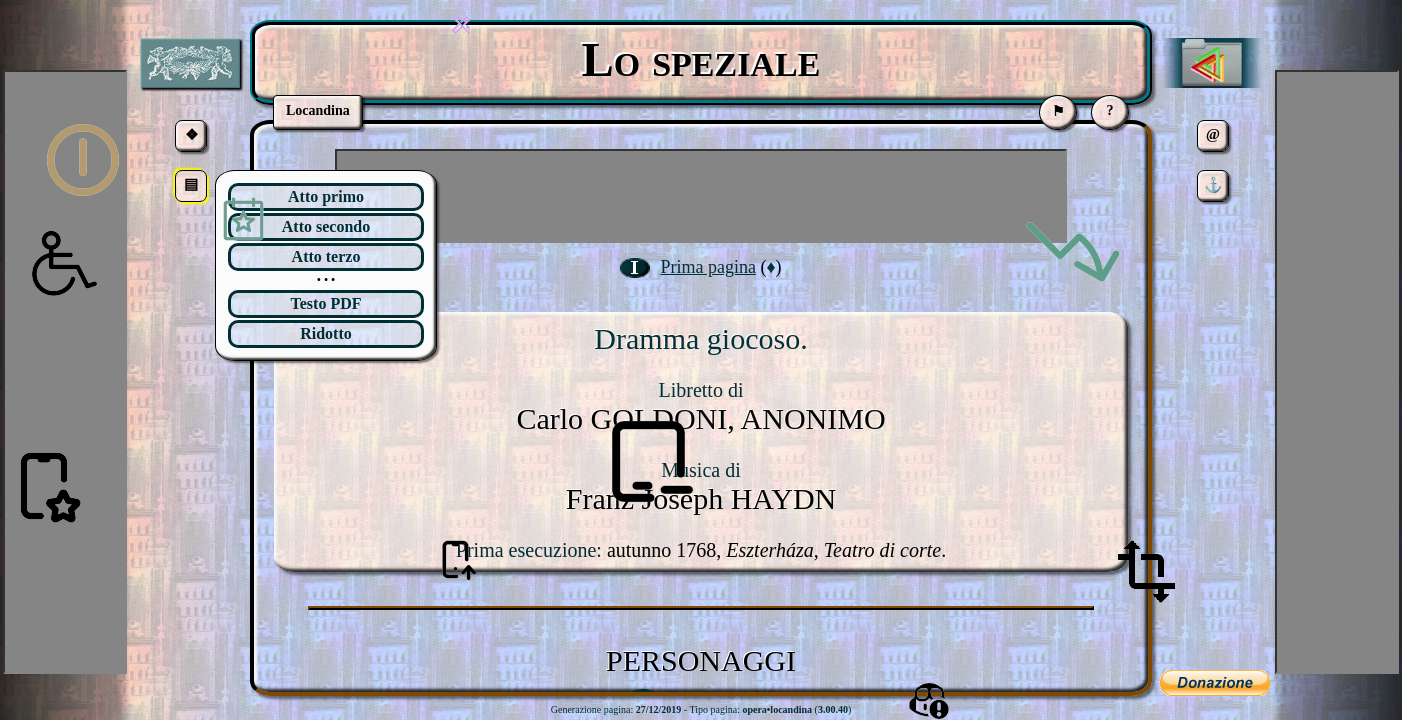 Image resolution: width=1402 pixels, height=720 pixels. I want to click on view favorite or starred events, so click(243, 220).